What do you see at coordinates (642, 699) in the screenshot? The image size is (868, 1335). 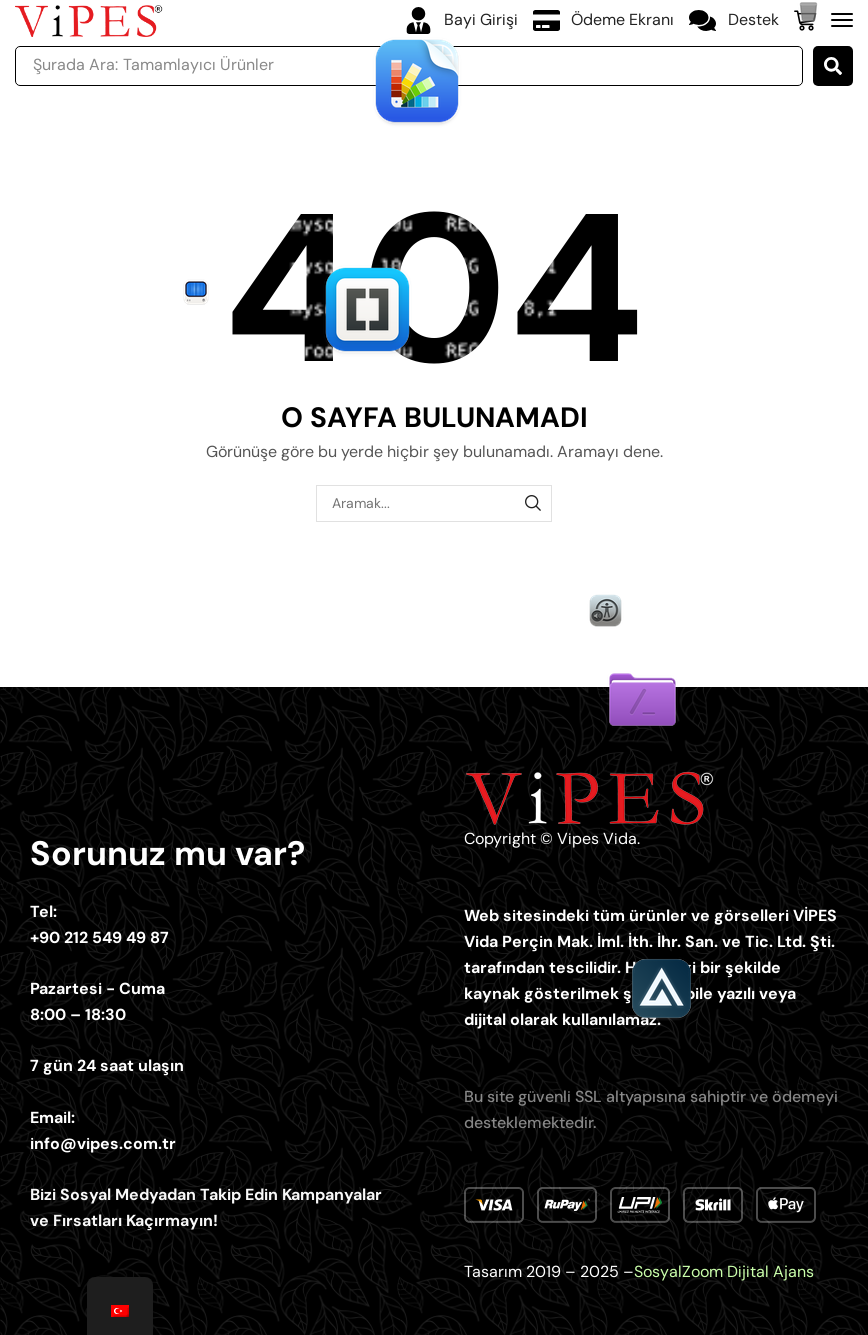 I see `access the root directory` at bounding box center [642, 699].